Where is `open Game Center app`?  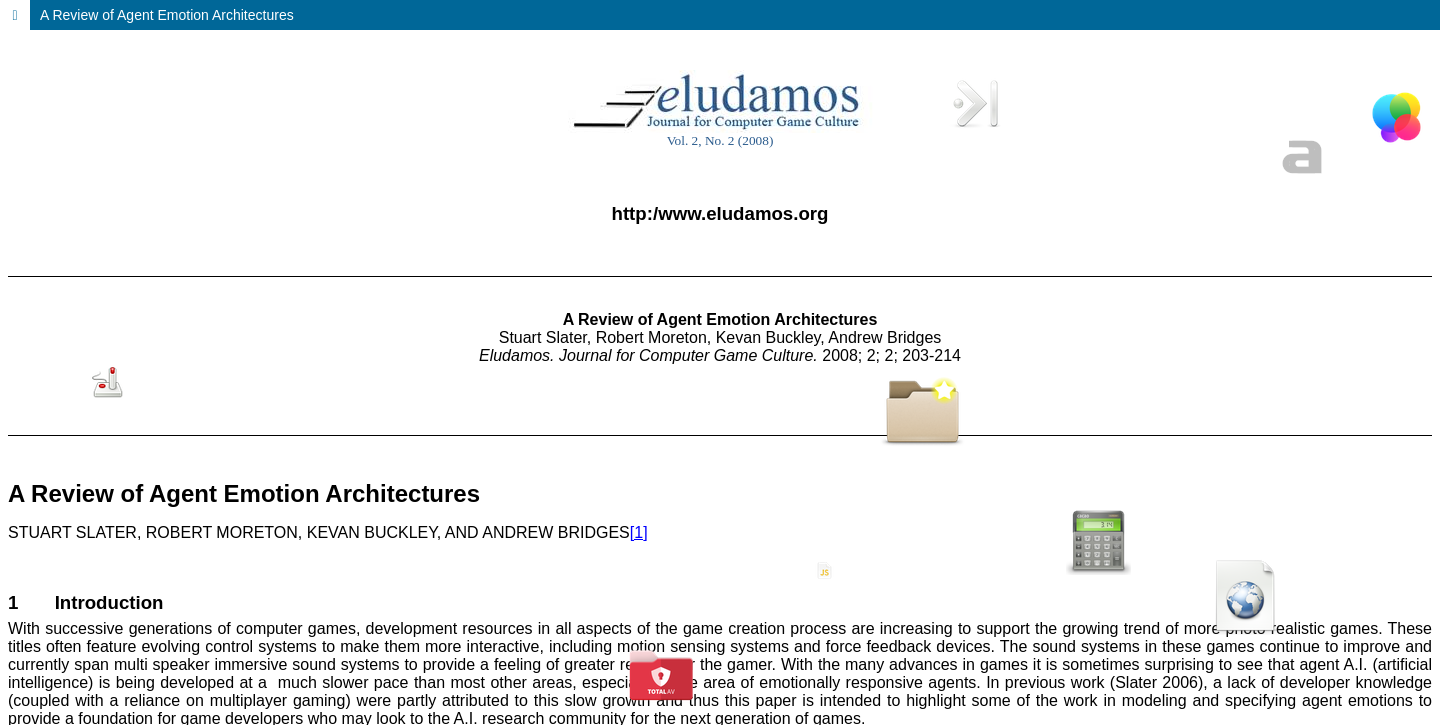 open Game Center app is located at coordinates (1396, 117).